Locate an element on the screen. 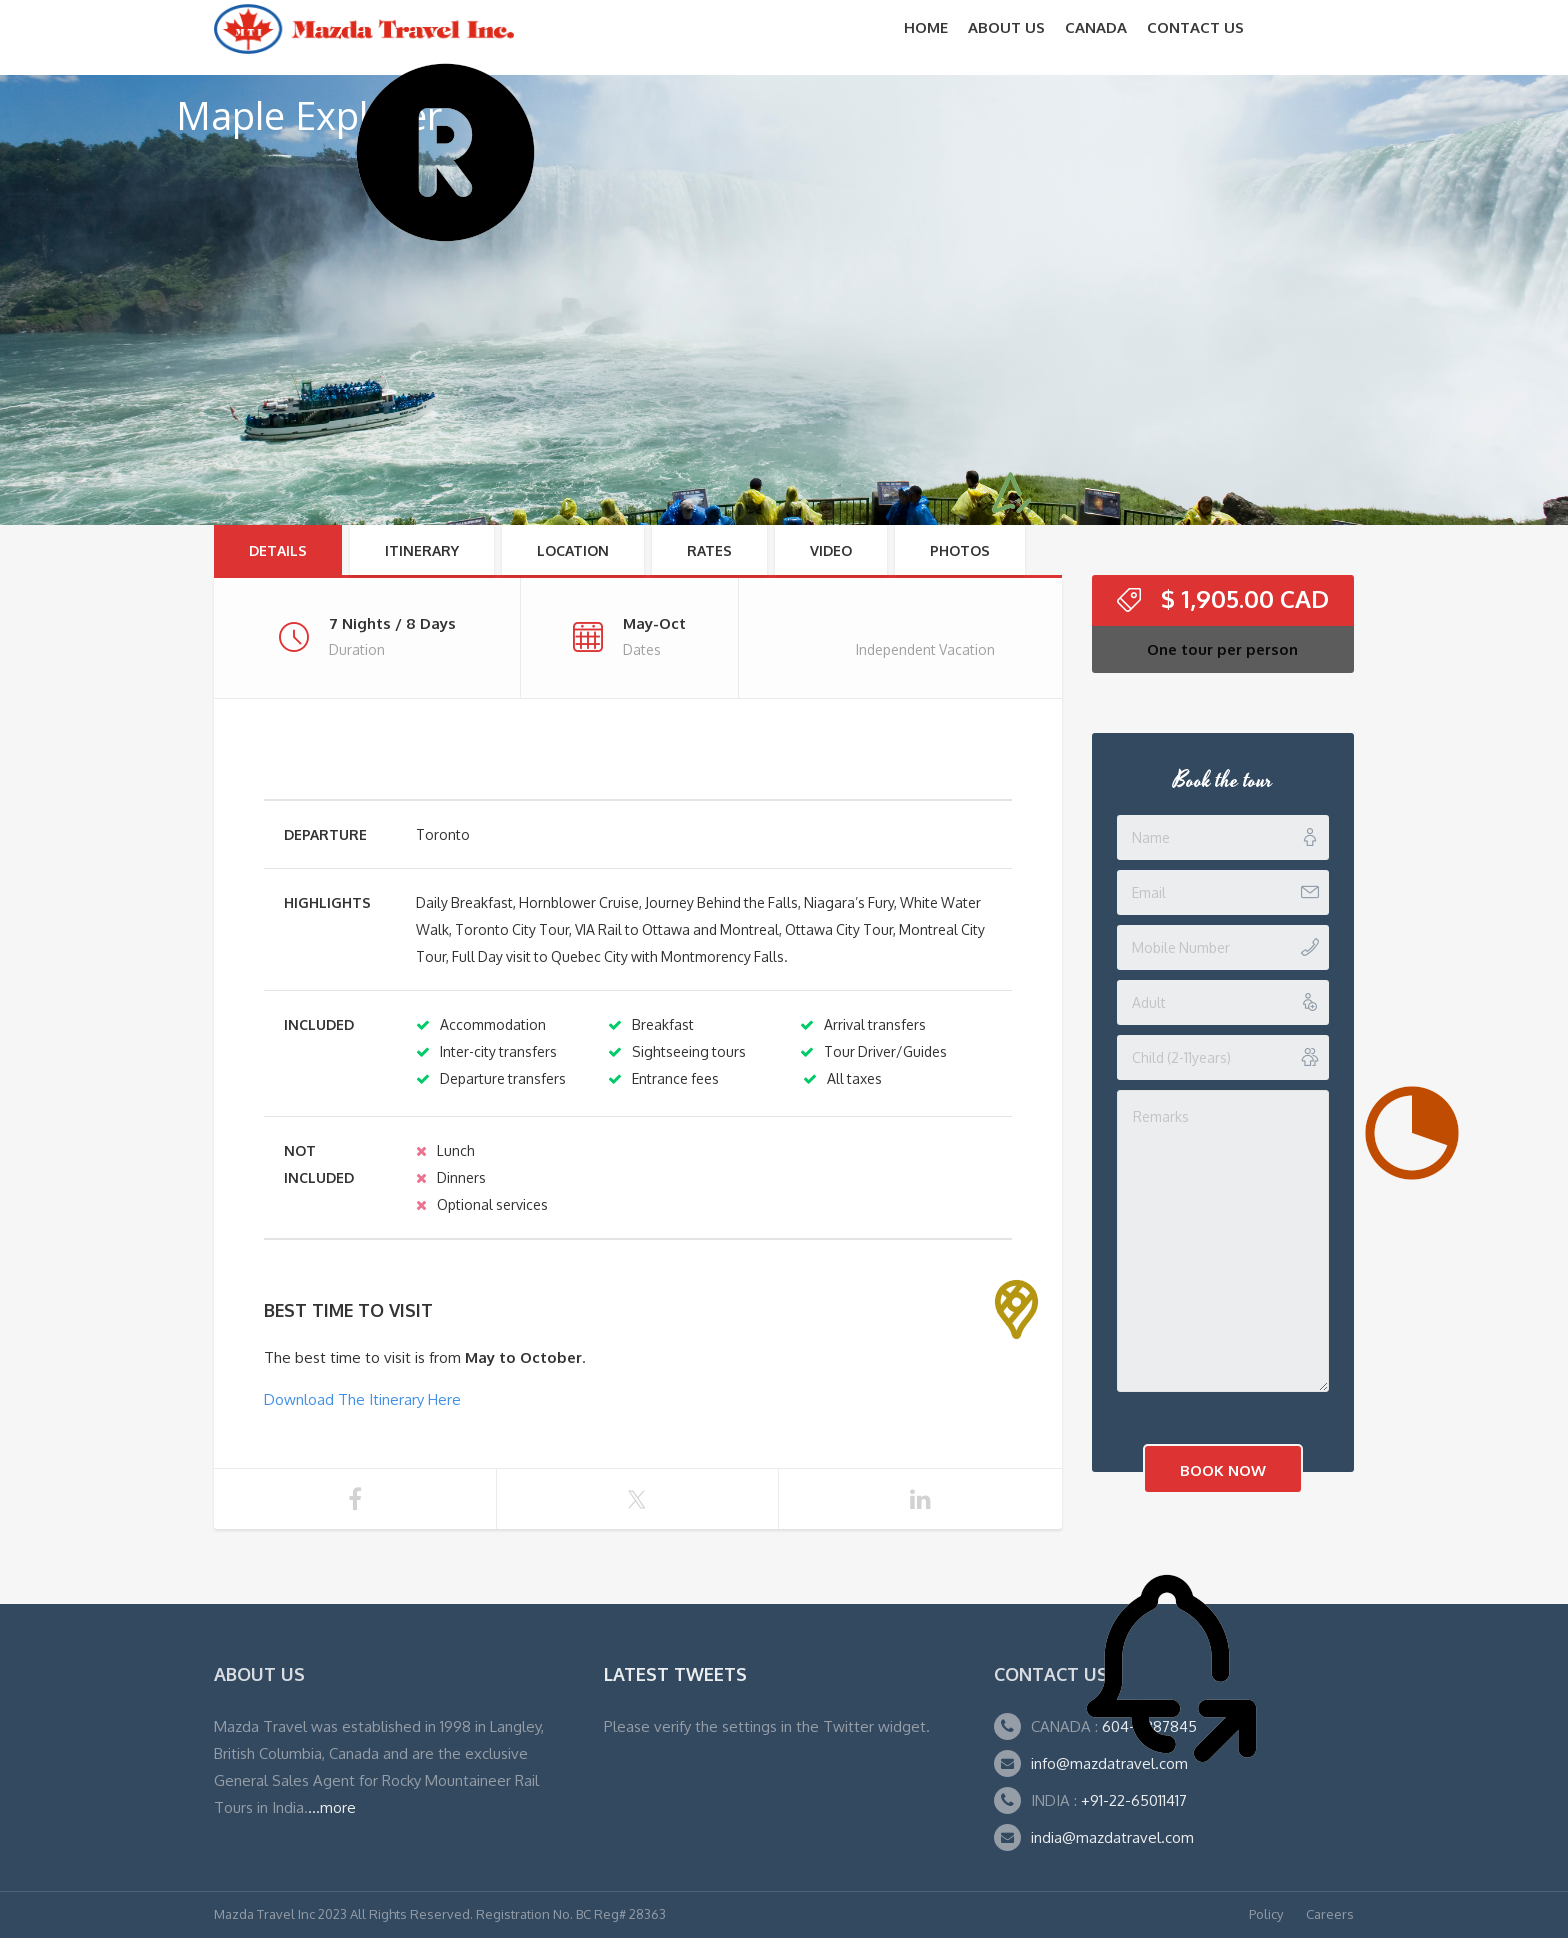  indicates a registered trademark symbol is located at coordinates (445, 152).